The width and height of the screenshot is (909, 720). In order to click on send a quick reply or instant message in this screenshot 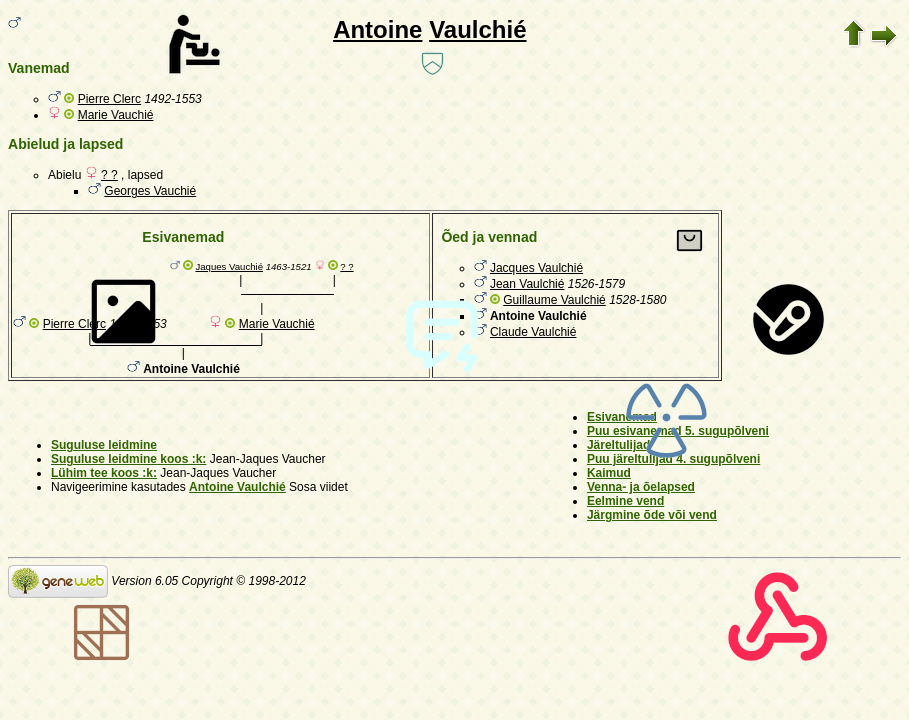, I will do `click(442, 333)`.